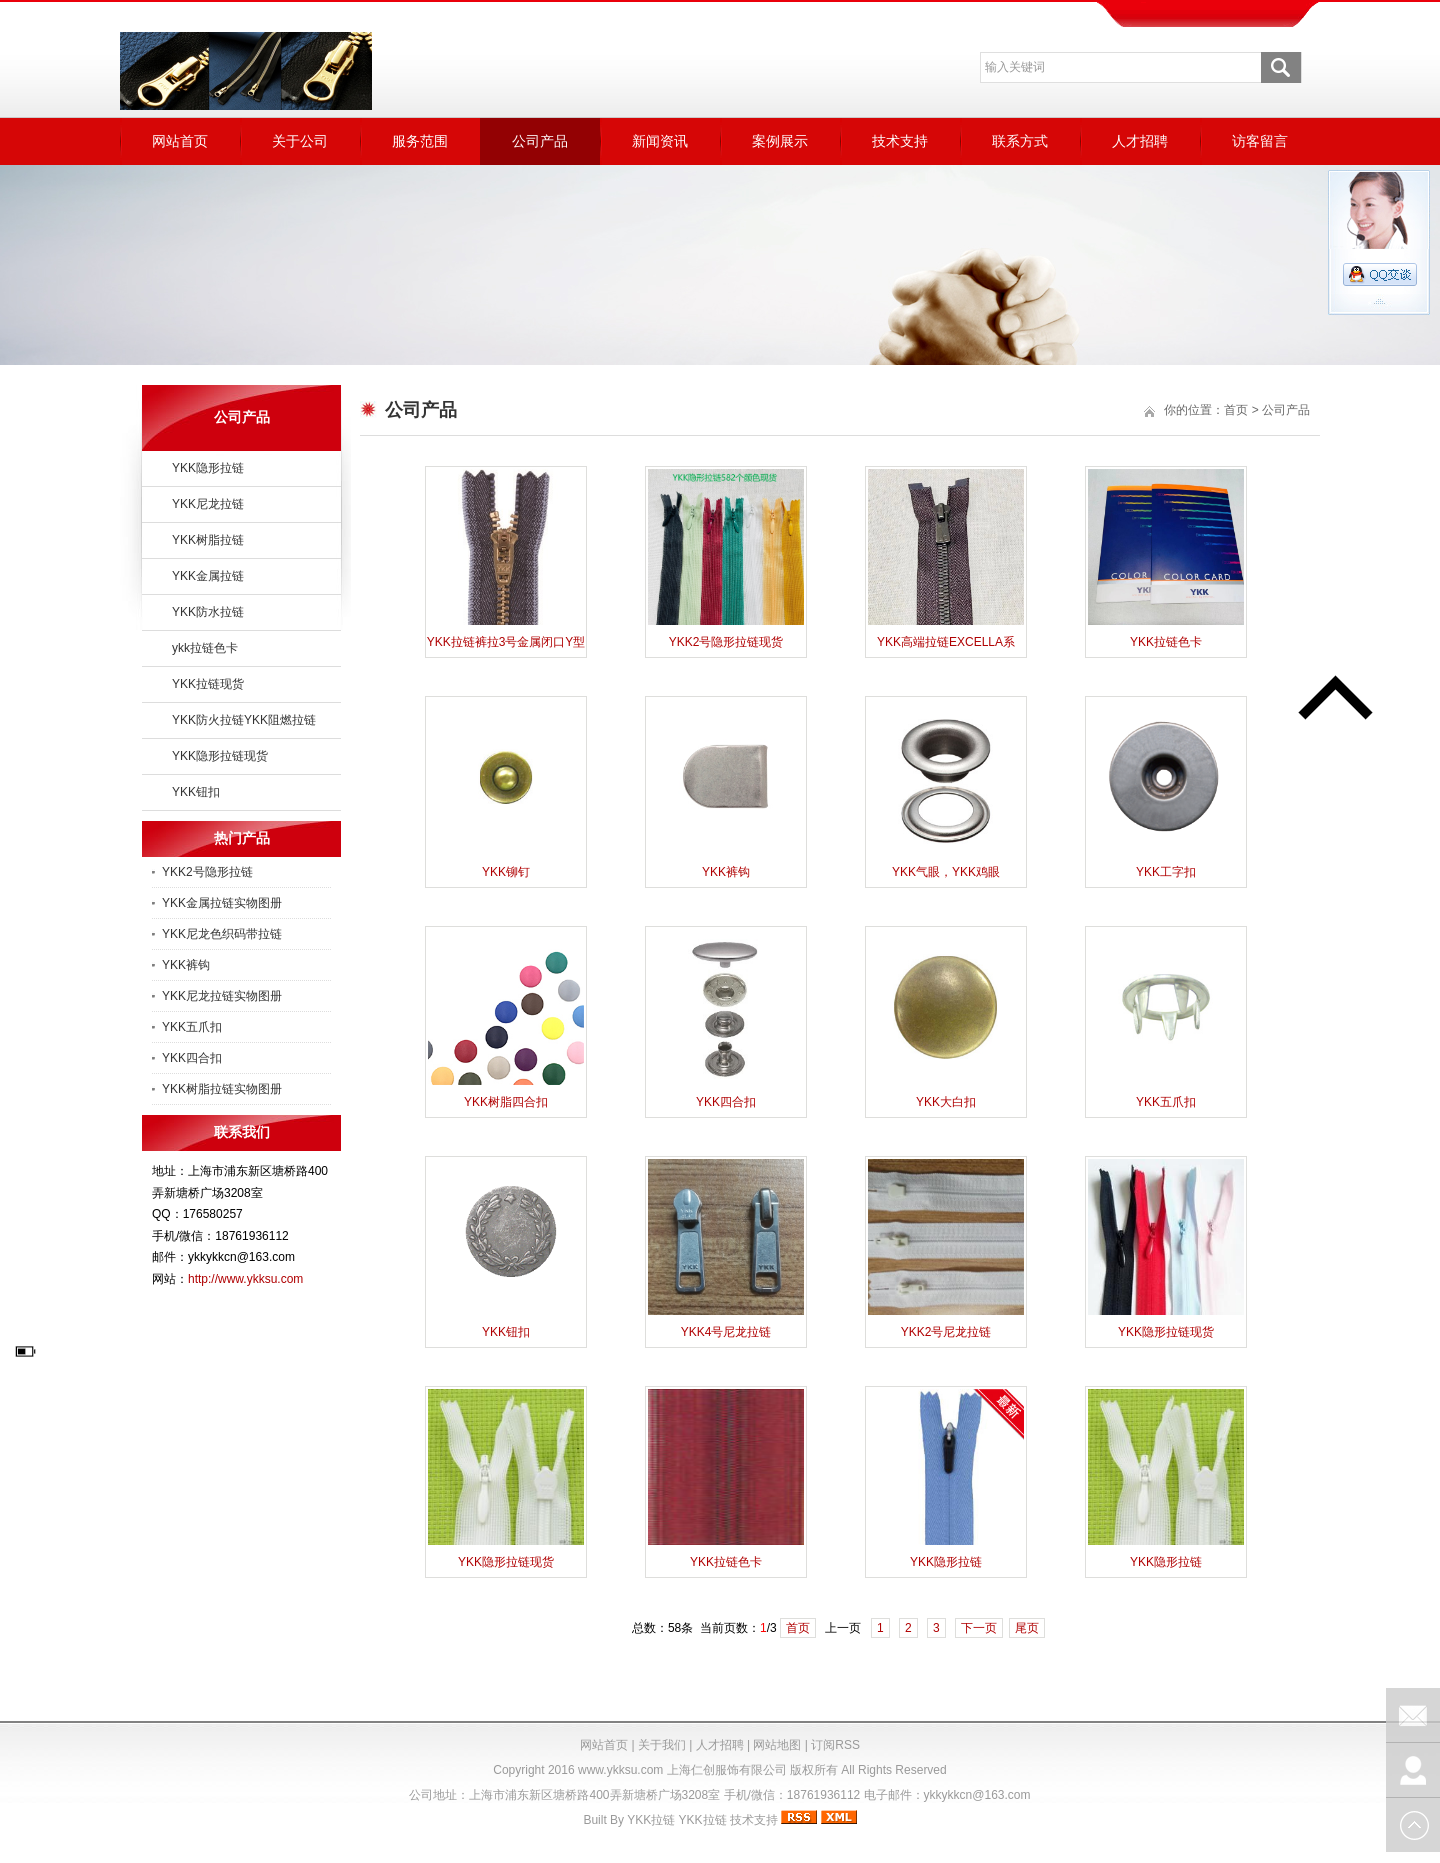 The height and width of the screenshot is (1863, 1440). Describe the element at coordinates (1335, 697) in the screenshot. I see `collapse an expanded section` at that location.